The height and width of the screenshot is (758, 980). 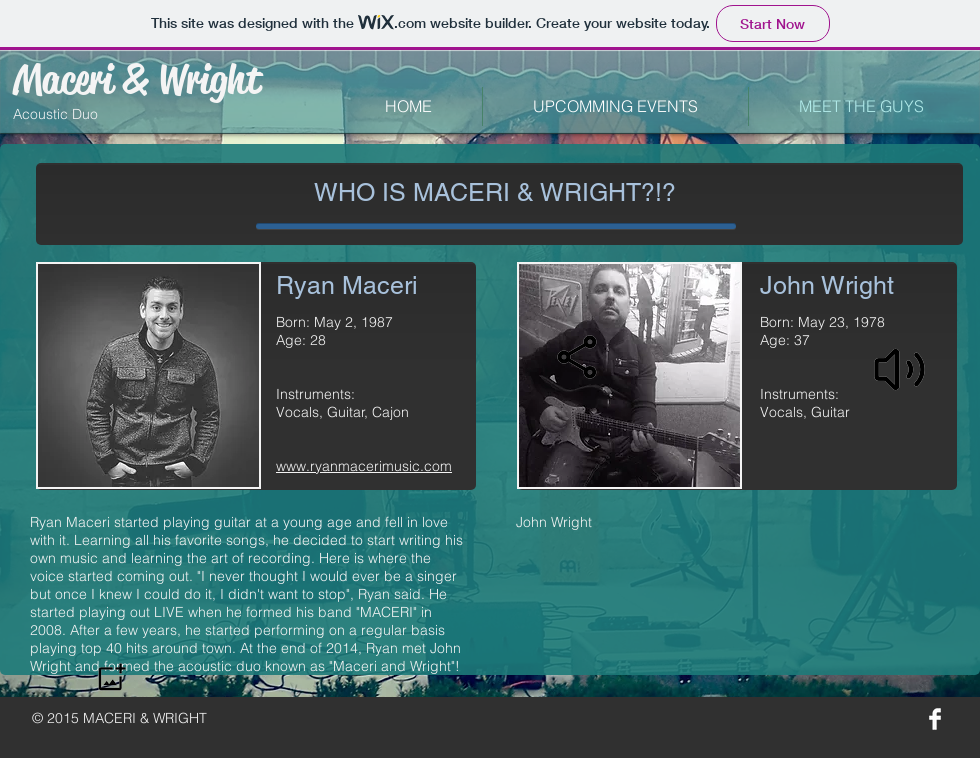 What do you see at coordinates (899, 369) in the screenshot?
I see `adjust audio volume level` at bounding box center [899, 369].